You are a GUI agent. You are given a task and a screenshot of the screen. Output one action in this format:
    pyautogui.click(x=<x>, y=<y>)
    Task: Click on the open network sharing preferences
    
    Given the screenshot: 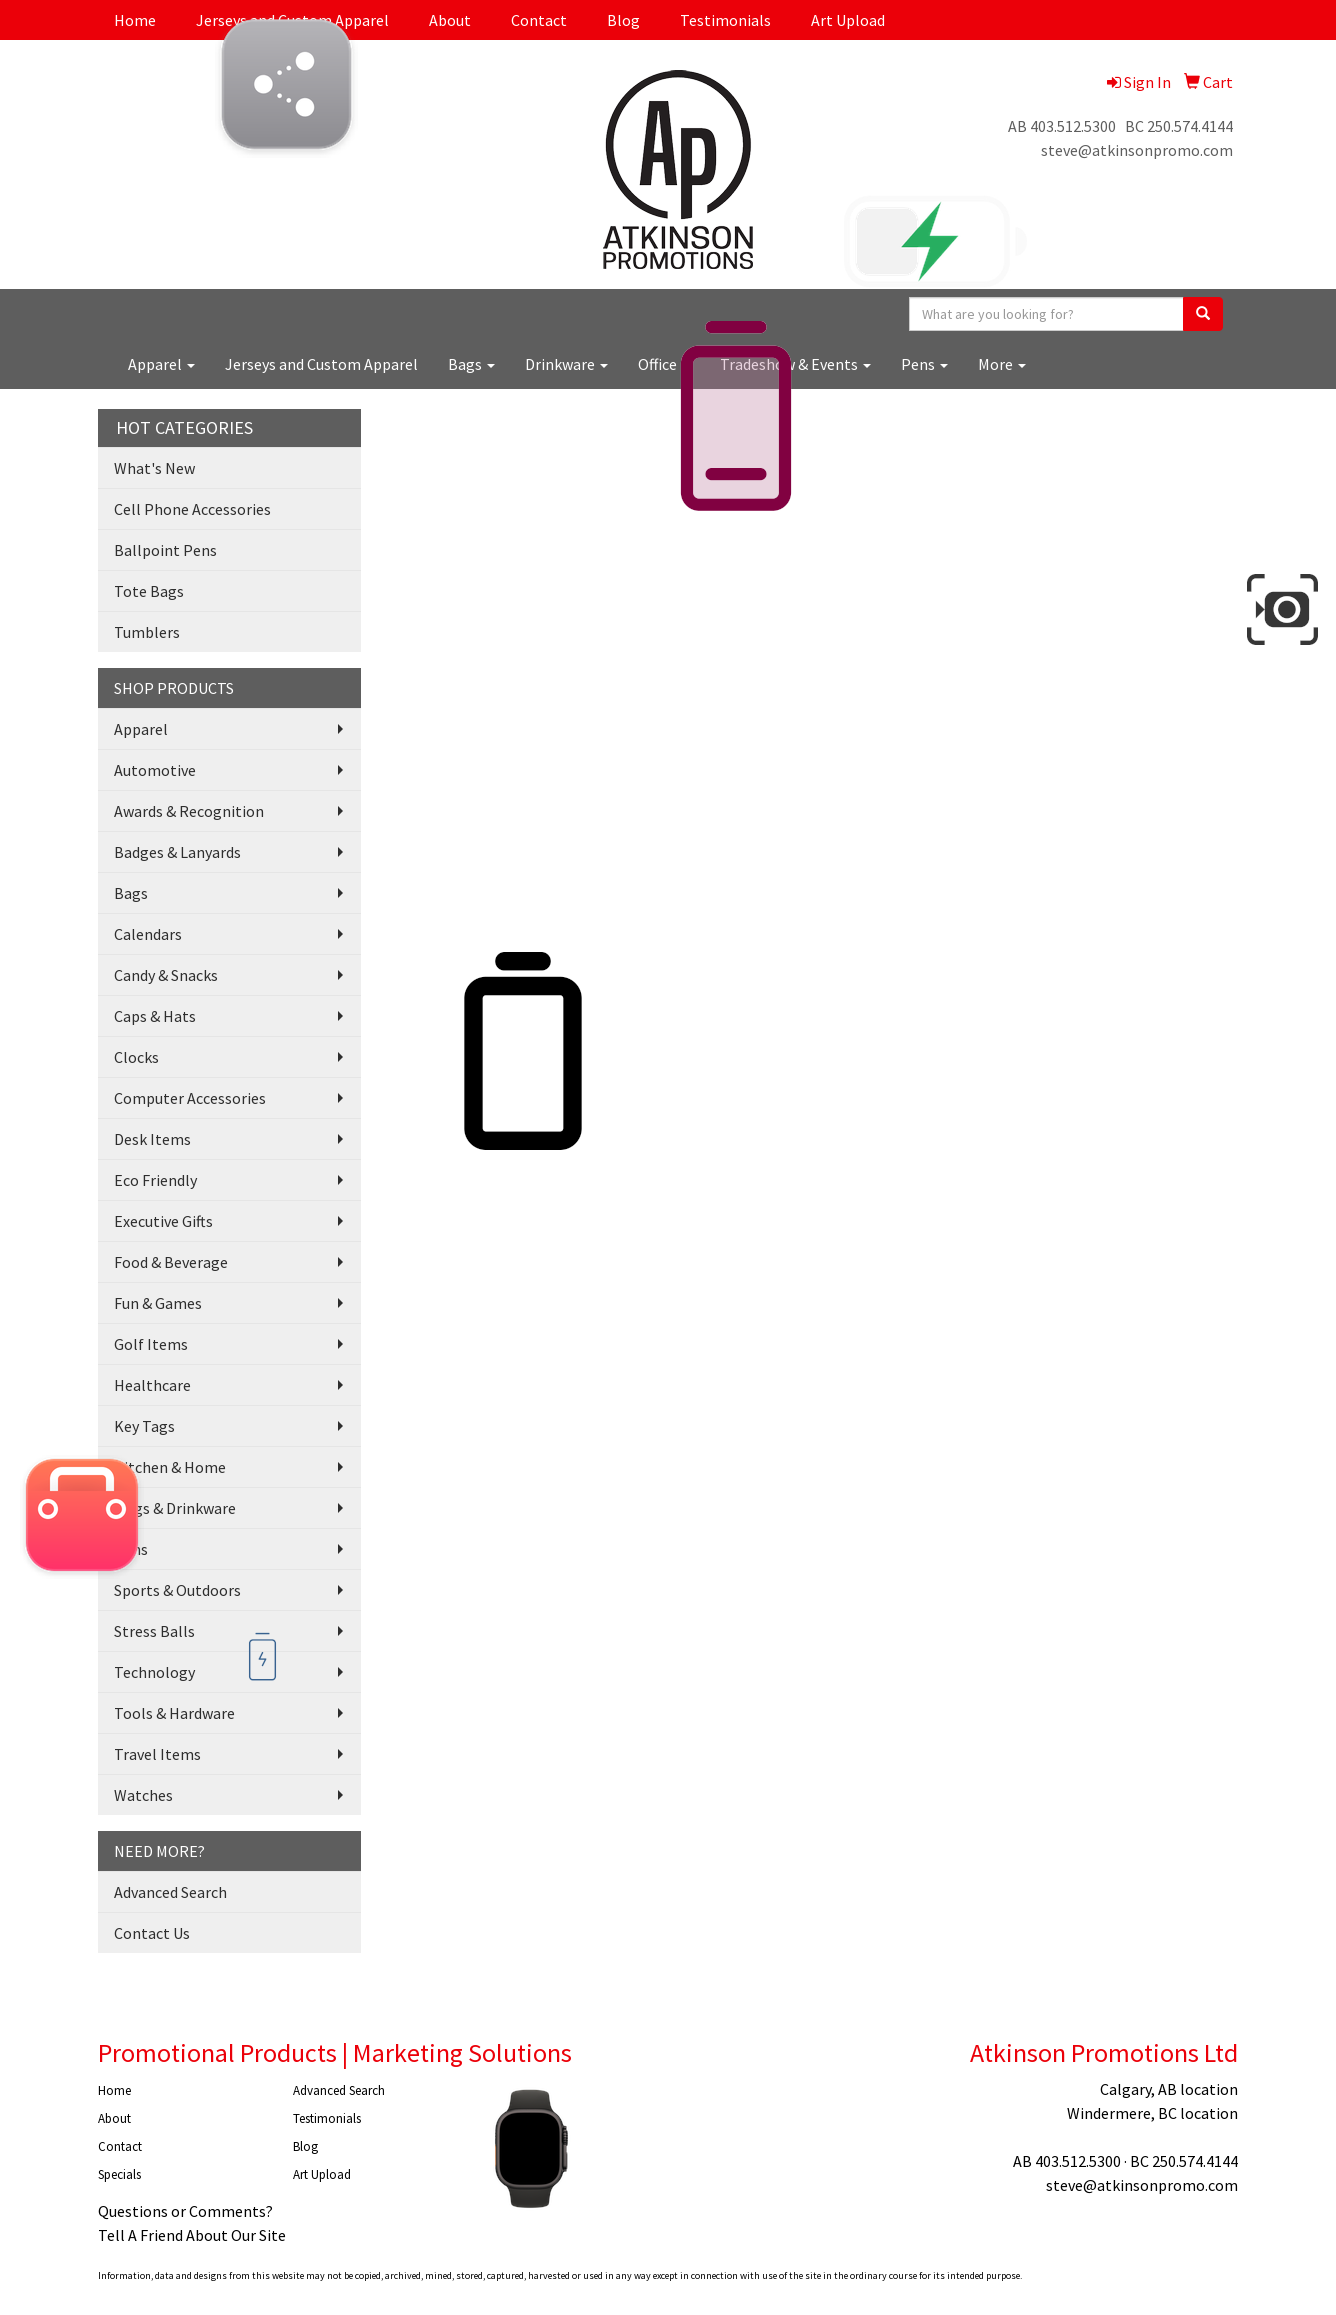 What is the action you would take?
    pyautogui.click(x=286, y=86)
    